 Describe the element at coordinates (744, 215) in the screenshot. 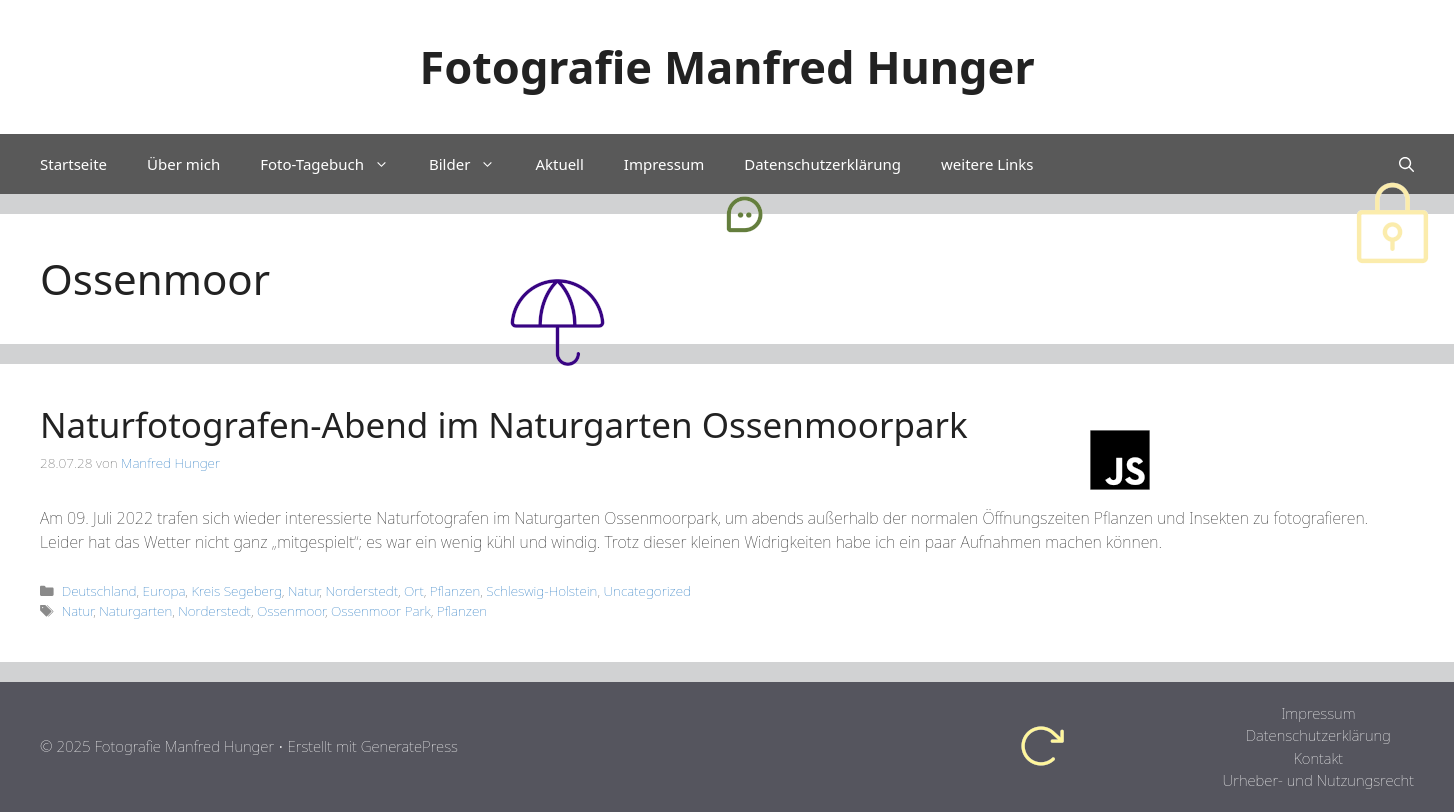

I see `open chat or messaging` at that location.